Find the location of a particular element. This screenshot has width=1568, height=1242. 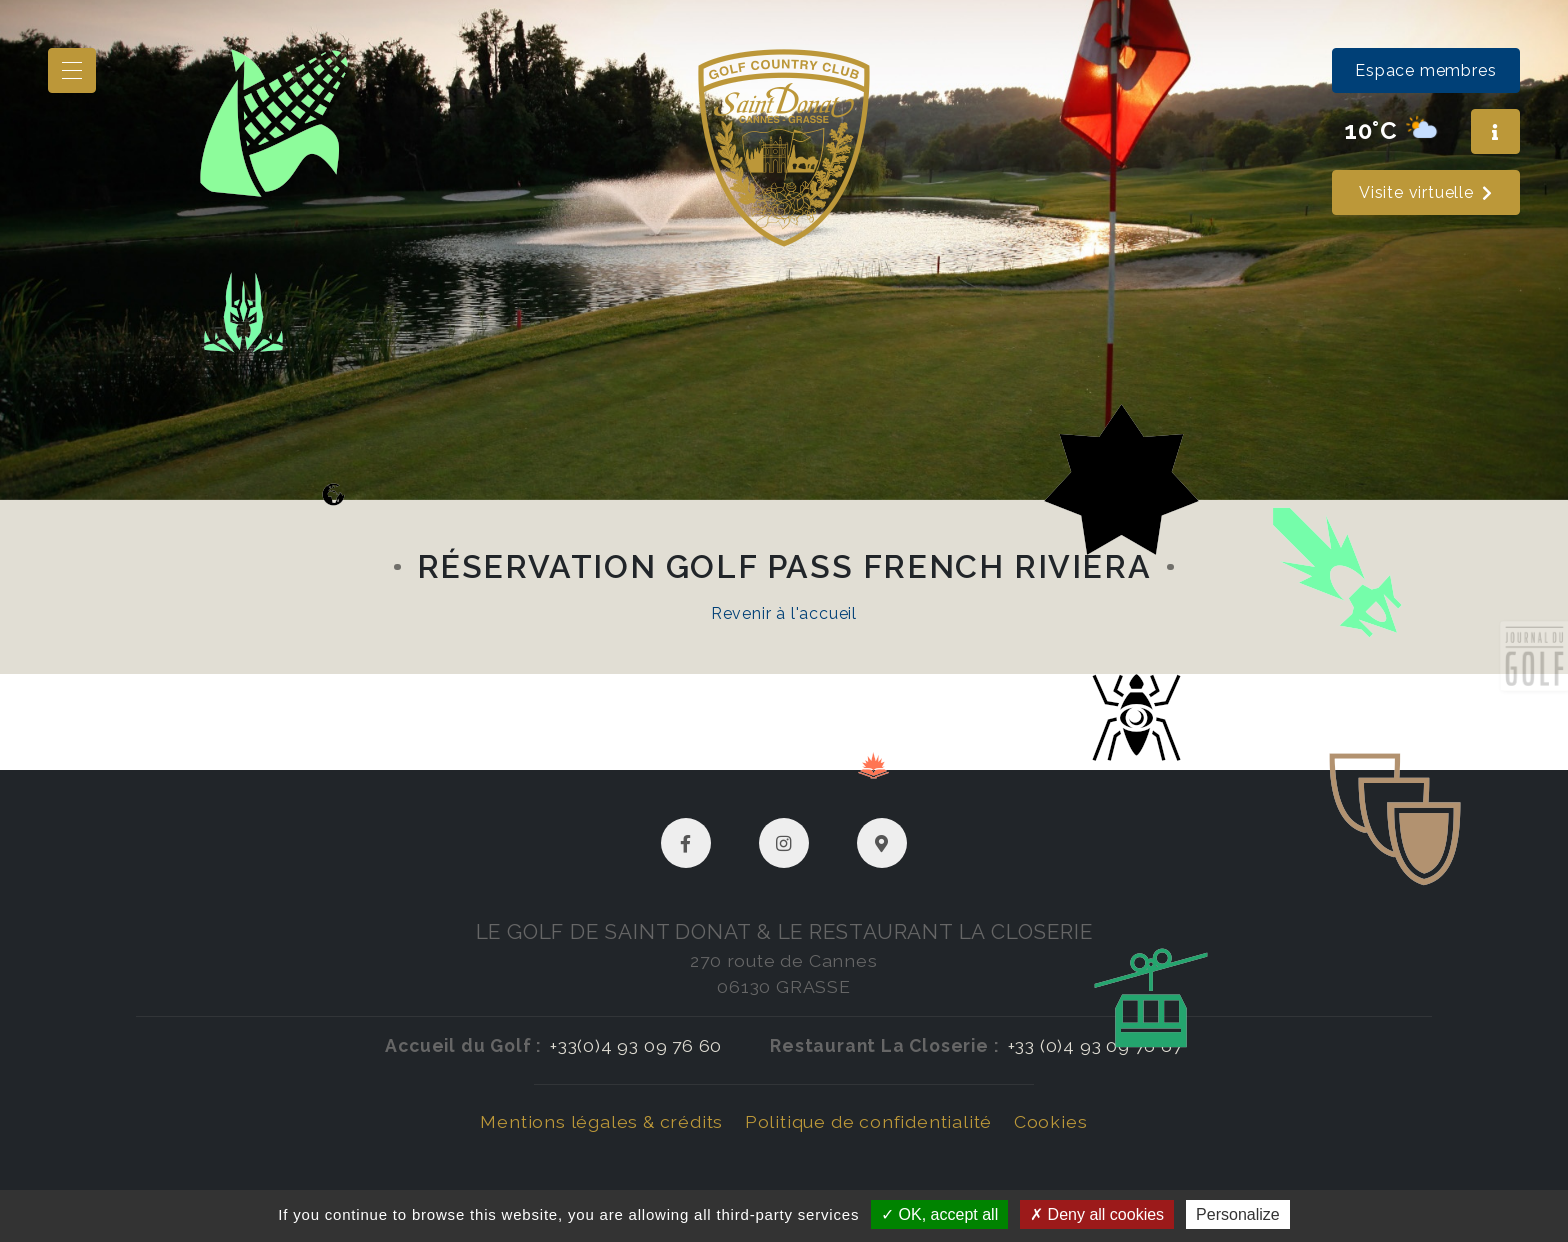

represents a farming or agriculture category is located at coordinates (274, 123).